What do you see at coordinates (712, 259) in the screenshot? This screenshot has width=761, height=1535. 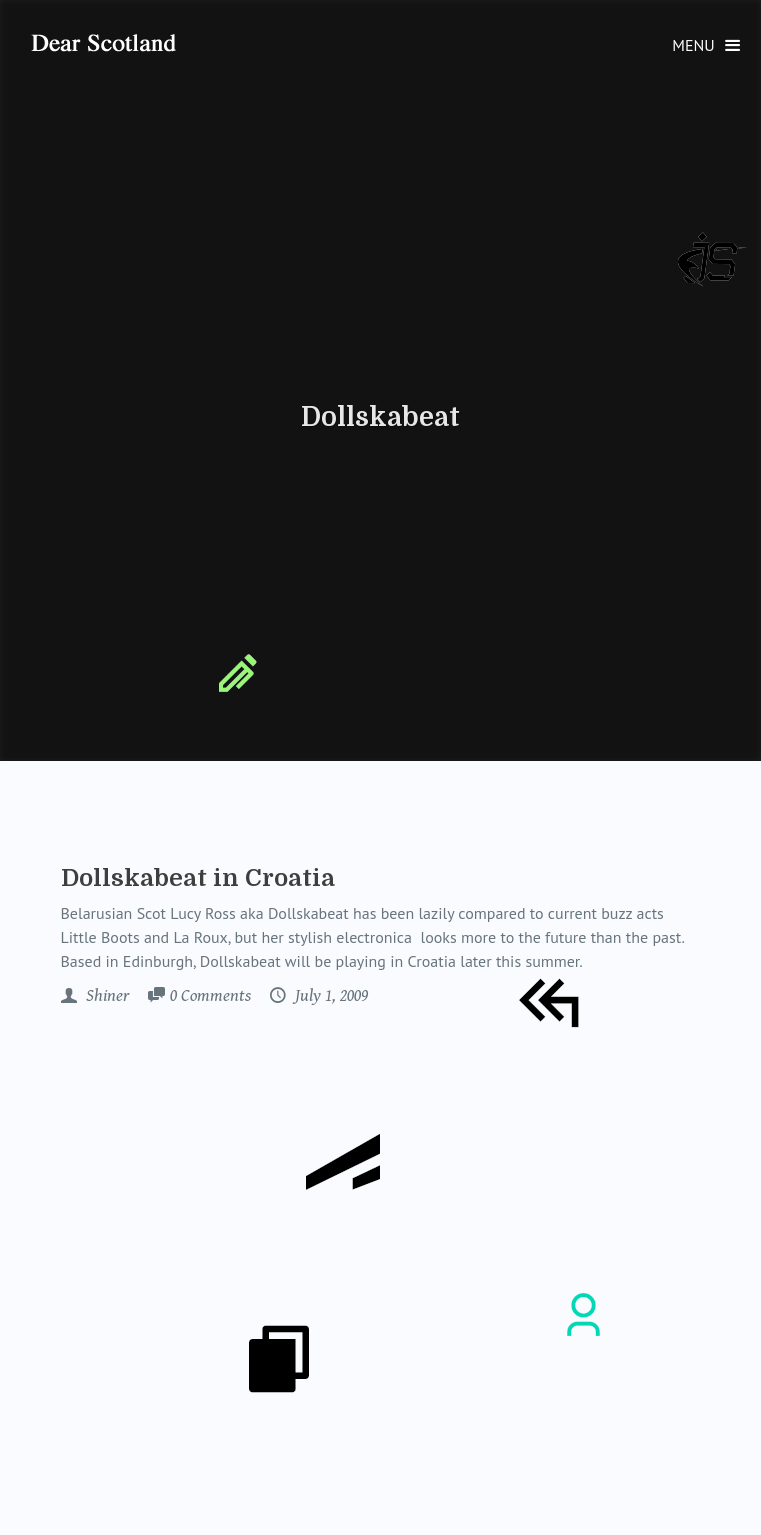 I see `ejs templating engine logo` at bounding box center [712, 259].